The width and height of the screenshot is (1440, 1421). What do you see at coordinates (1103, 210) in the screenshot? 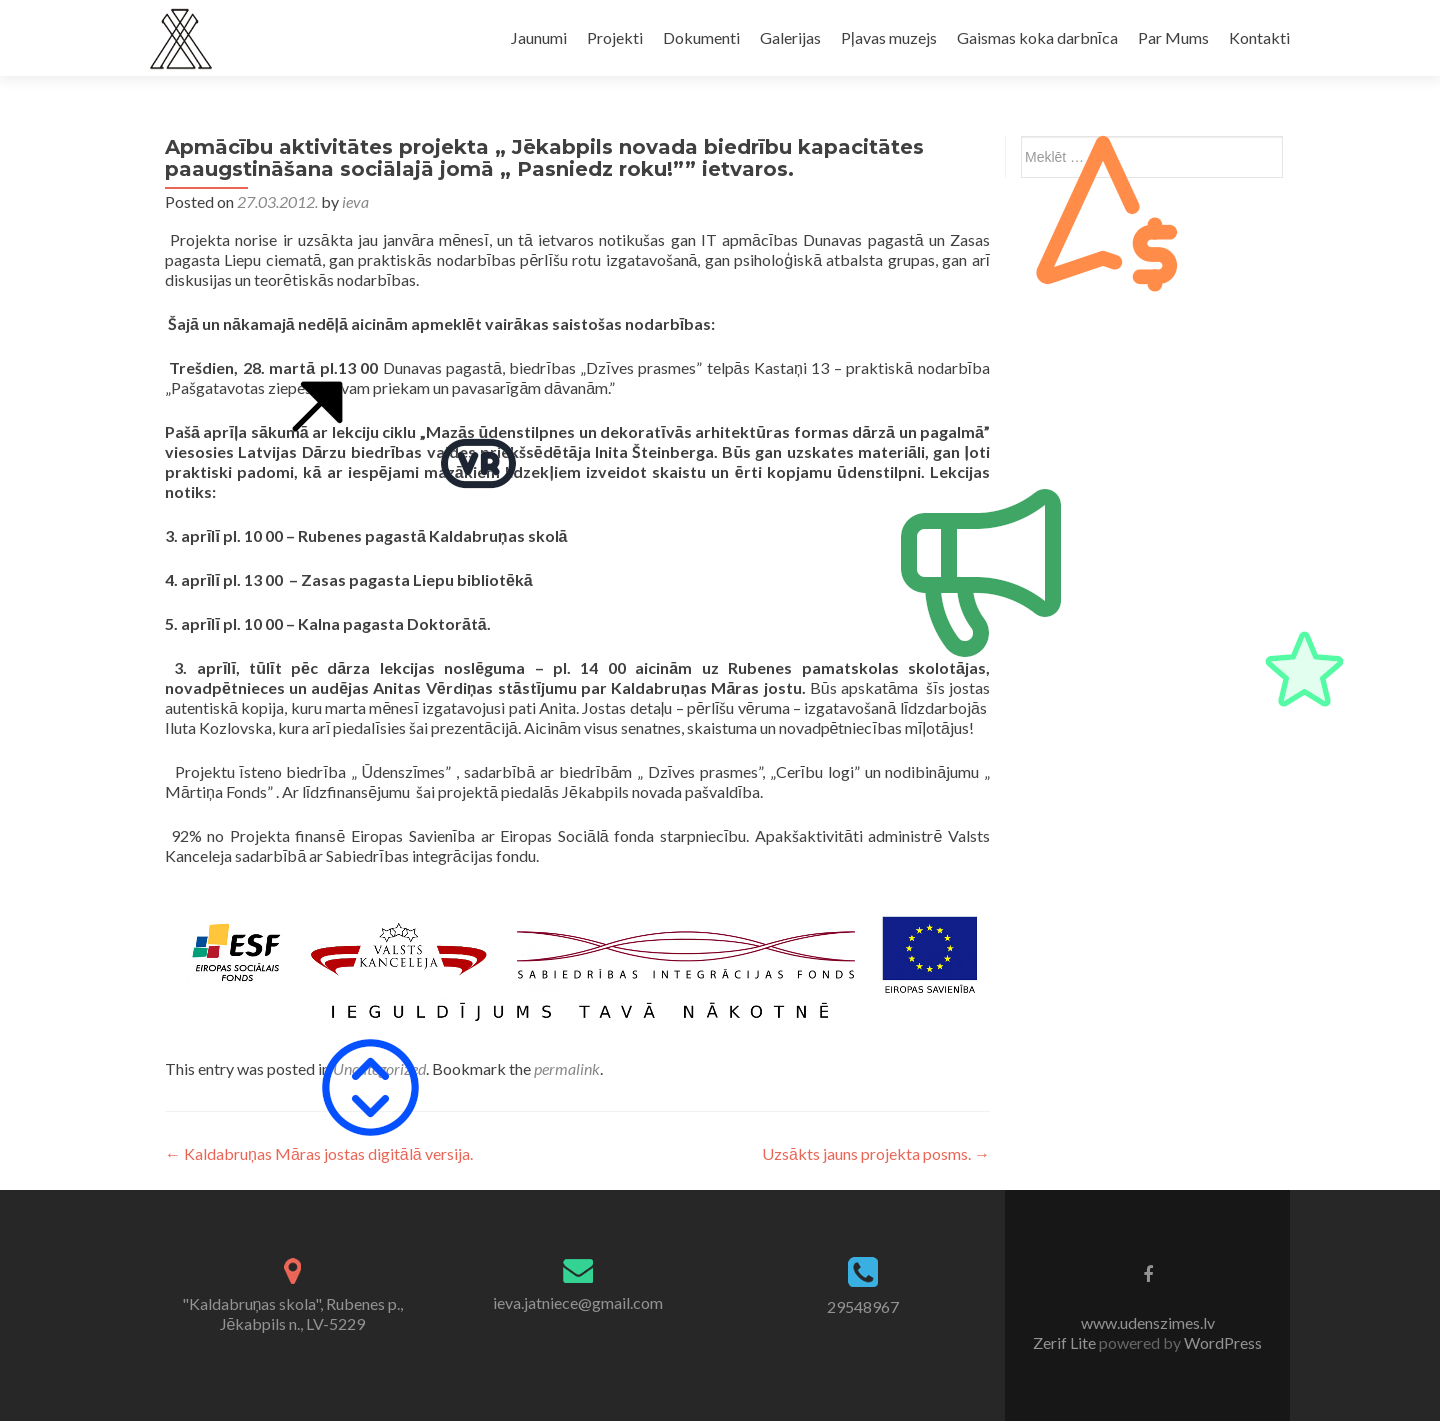
I see `navigate to nearby financial services` at bounding box center [1103, 210].